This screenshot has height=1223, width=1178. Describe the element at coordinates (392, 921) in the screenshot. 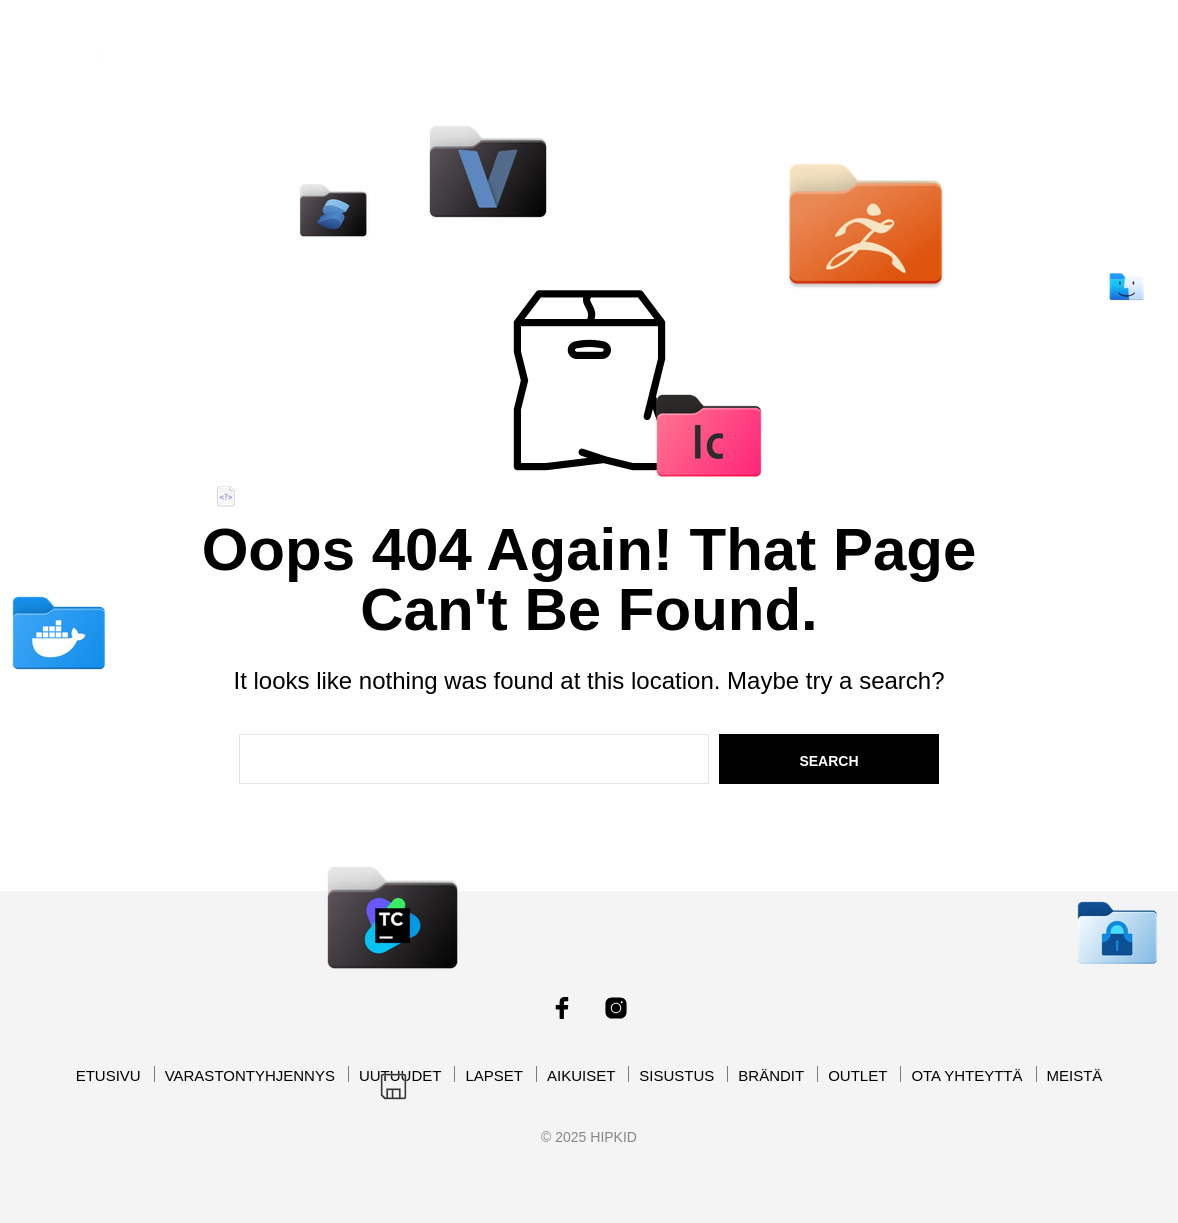

I see `open JetBrains TeamCity project folder` at that location.